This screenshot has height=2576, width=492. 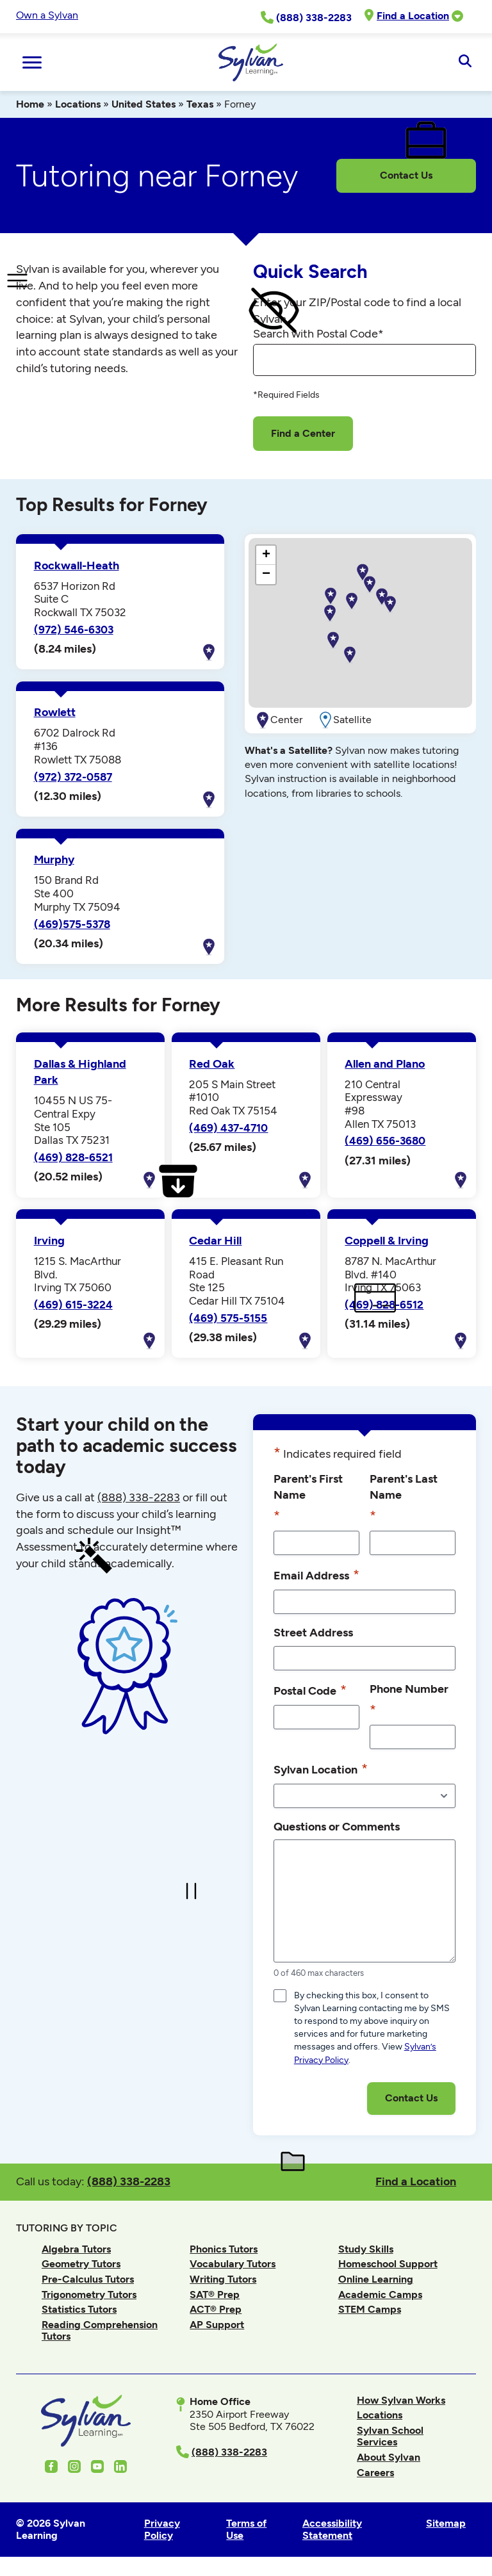 What do you see at coordinates (178, 1181) in the screenshot?
I see `archive or store an item` at bounding box center [178, 1181].